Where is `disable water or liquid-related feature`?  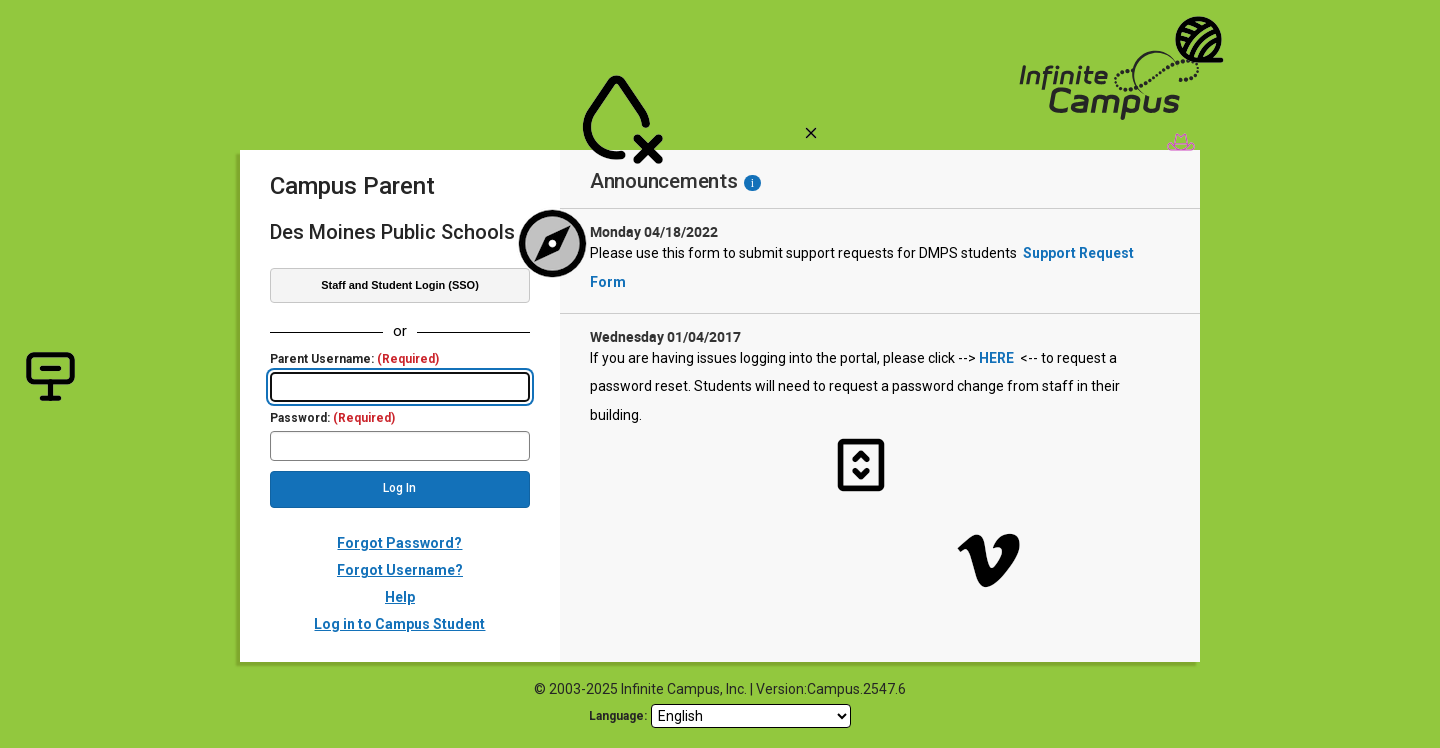 disable water or liquid-related feature is located at coordinates (616, 117).